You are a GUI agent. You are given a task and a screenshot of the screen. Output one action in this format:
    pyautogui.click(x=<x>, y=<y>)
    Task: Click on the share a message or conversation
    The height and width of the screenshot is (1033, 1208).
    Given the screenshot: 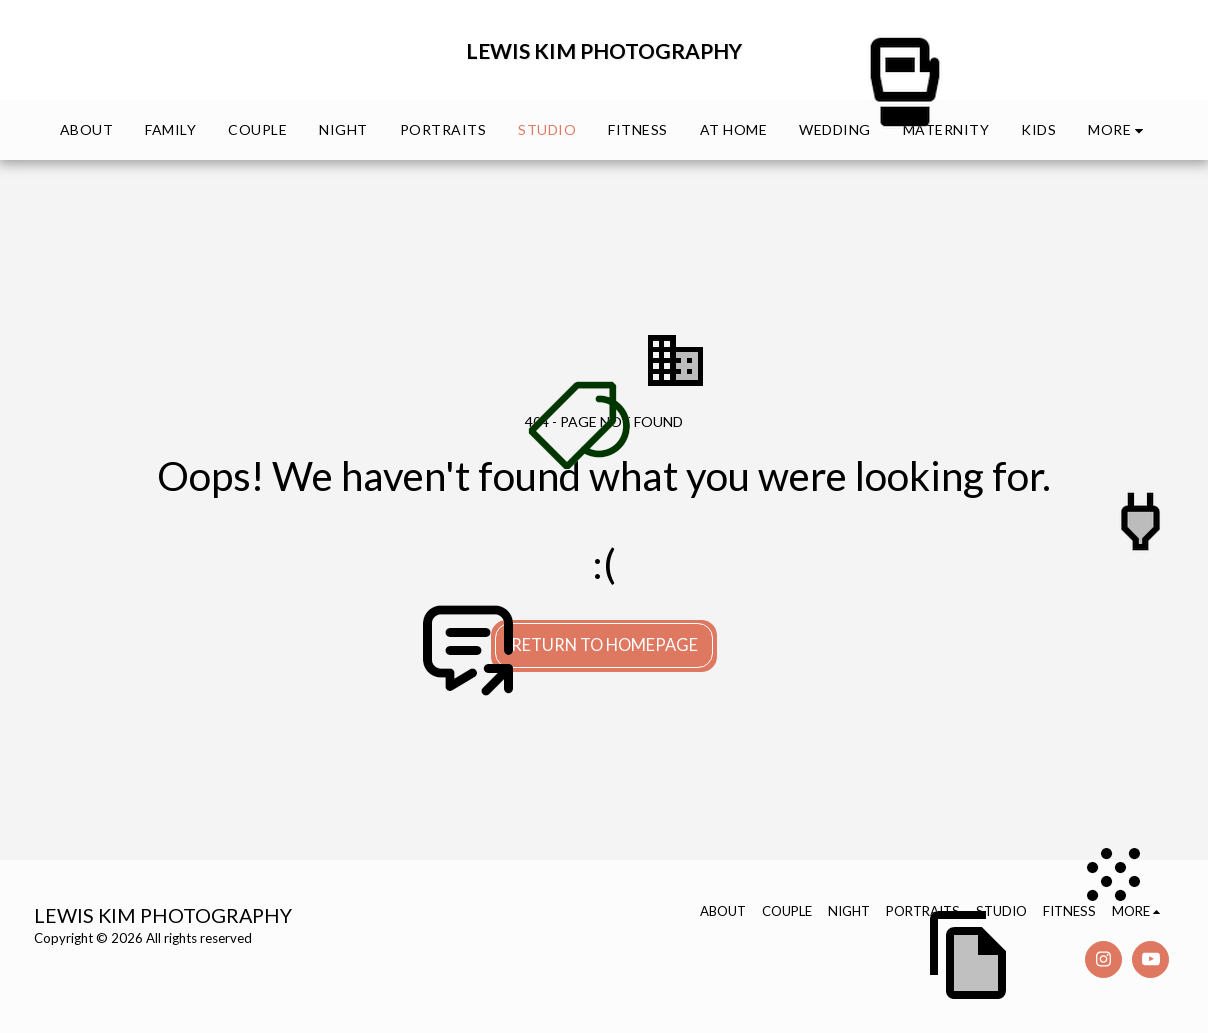 What is the action you would take?
    pyautogui.click(x=468, y=646)
    